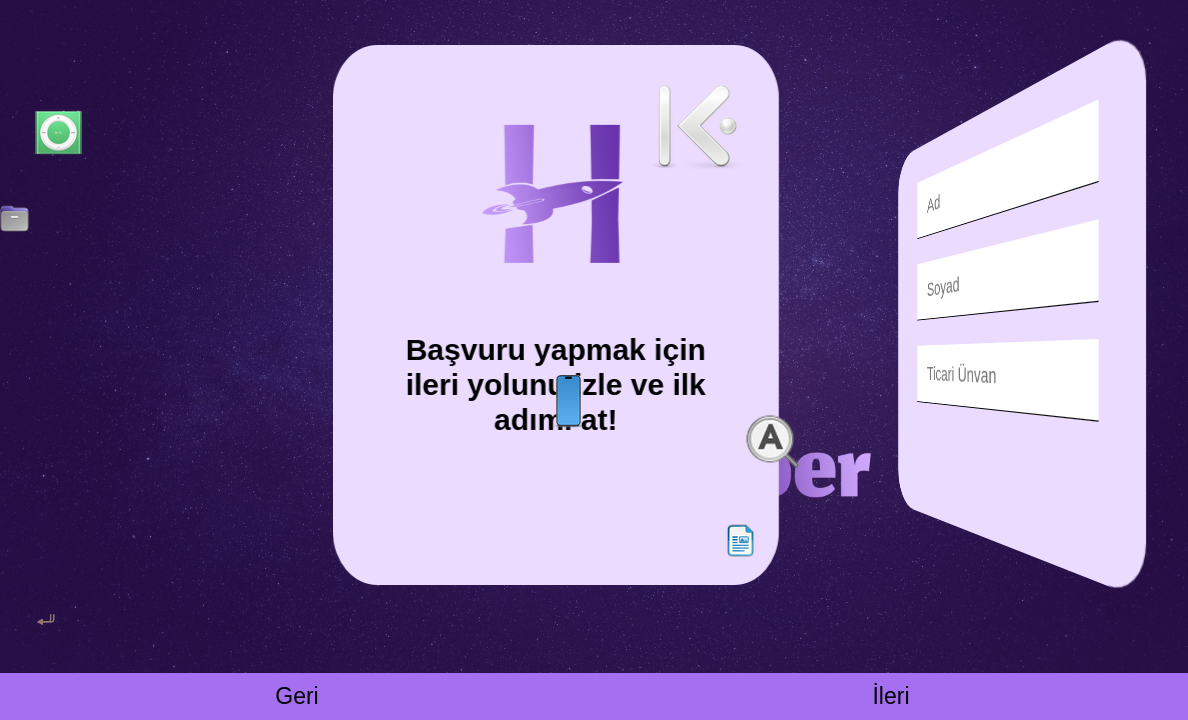  Describe the element at coordinates (696, 126) in the screenshot. I see `go to the first item in a list or sequence` at that location.